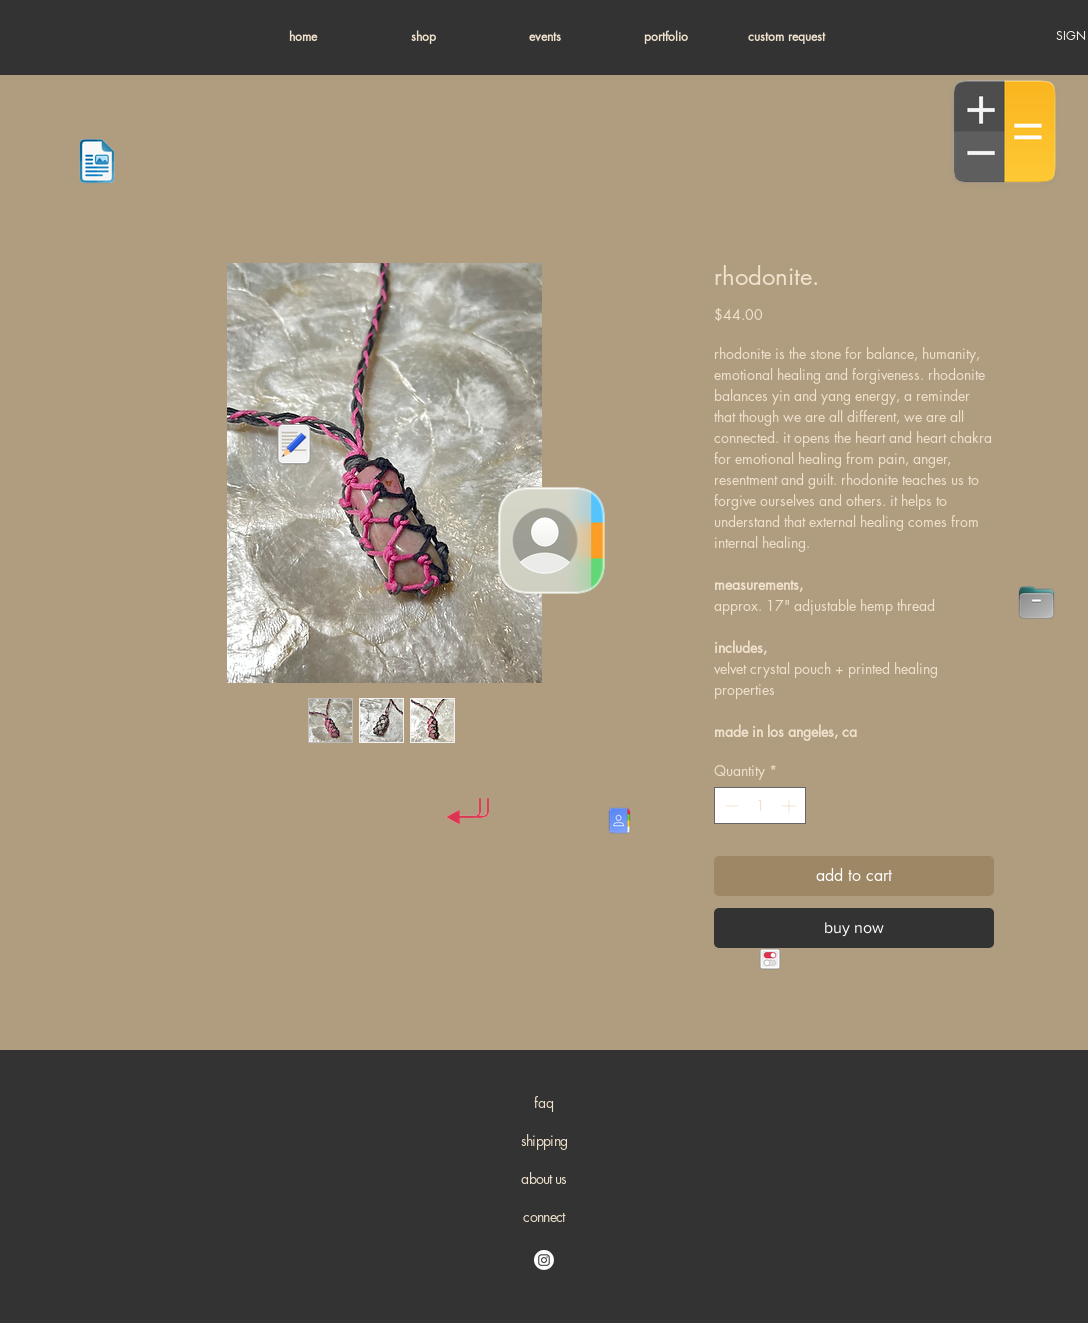  Describe the element at coordinates (770, 959) in the screenshot. I see `open gnome tweaks settings` at that location.